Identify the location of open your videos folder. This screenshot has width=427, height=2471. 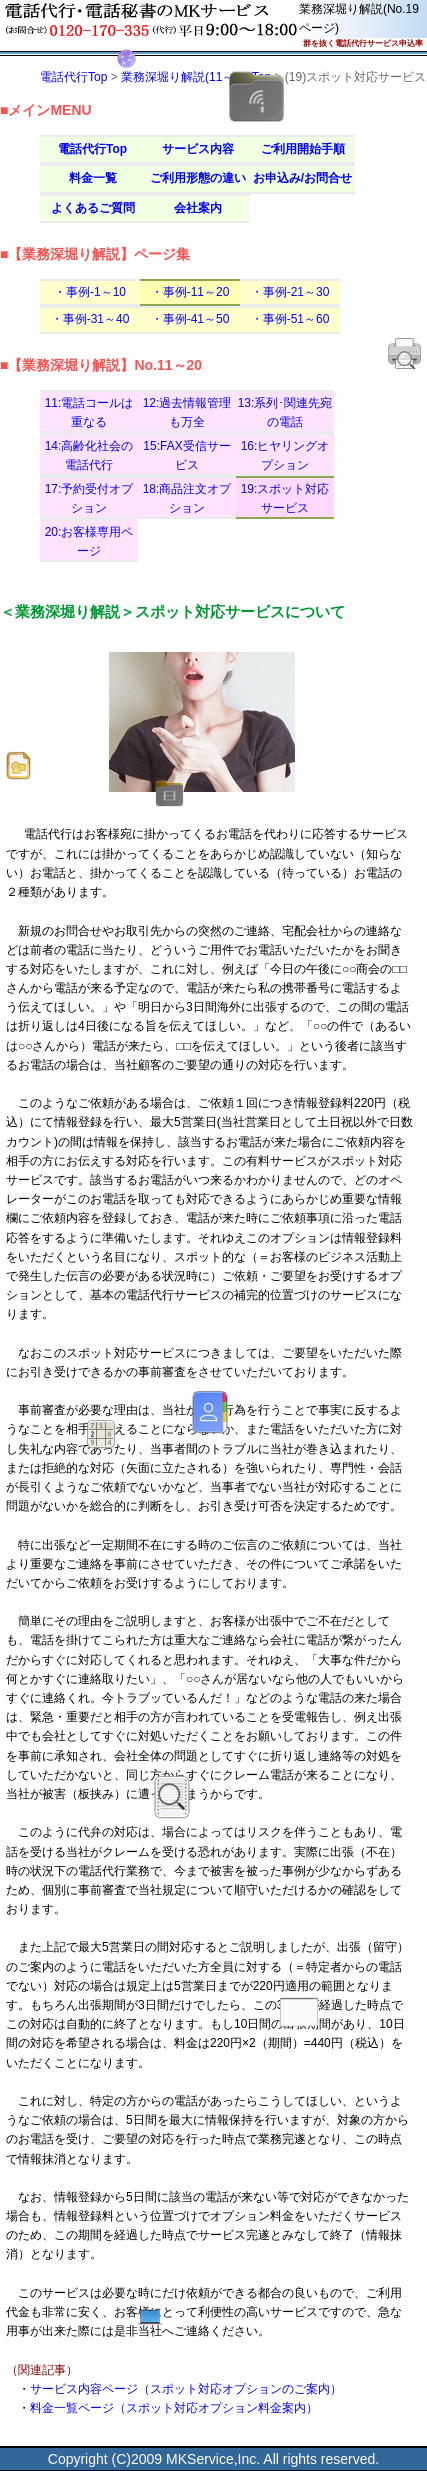
(169, 793).